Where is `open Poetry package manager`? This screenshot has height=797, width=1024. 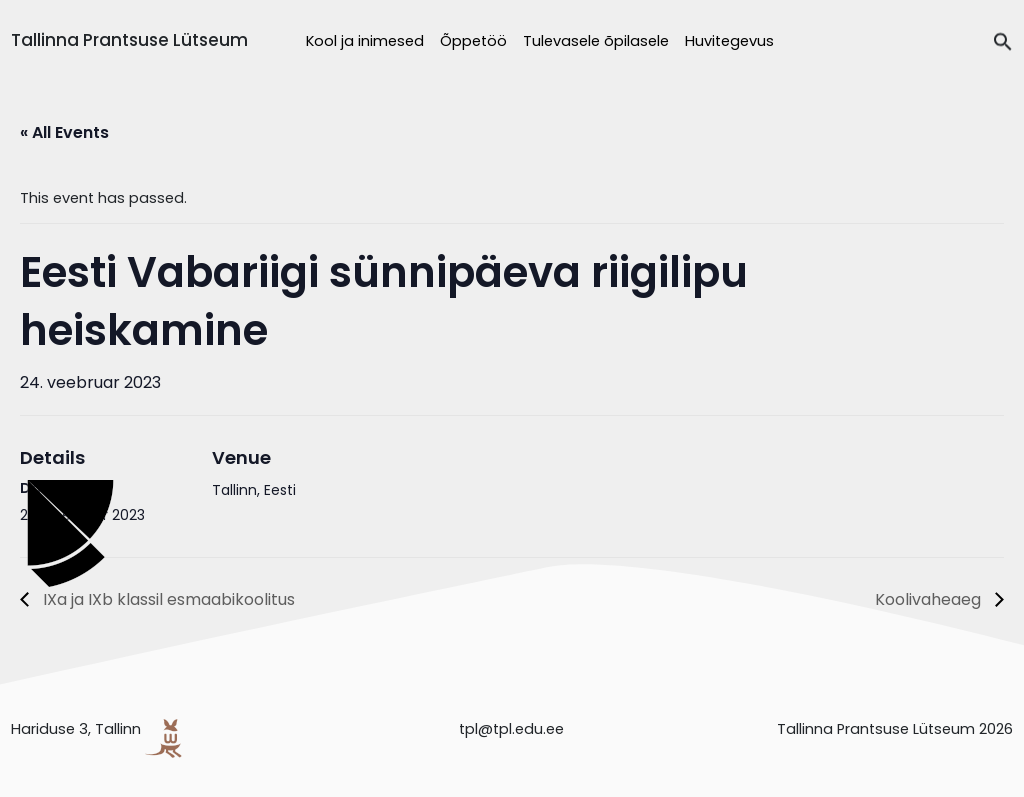
open Poetry package manager is located at coordinates (70, 533).